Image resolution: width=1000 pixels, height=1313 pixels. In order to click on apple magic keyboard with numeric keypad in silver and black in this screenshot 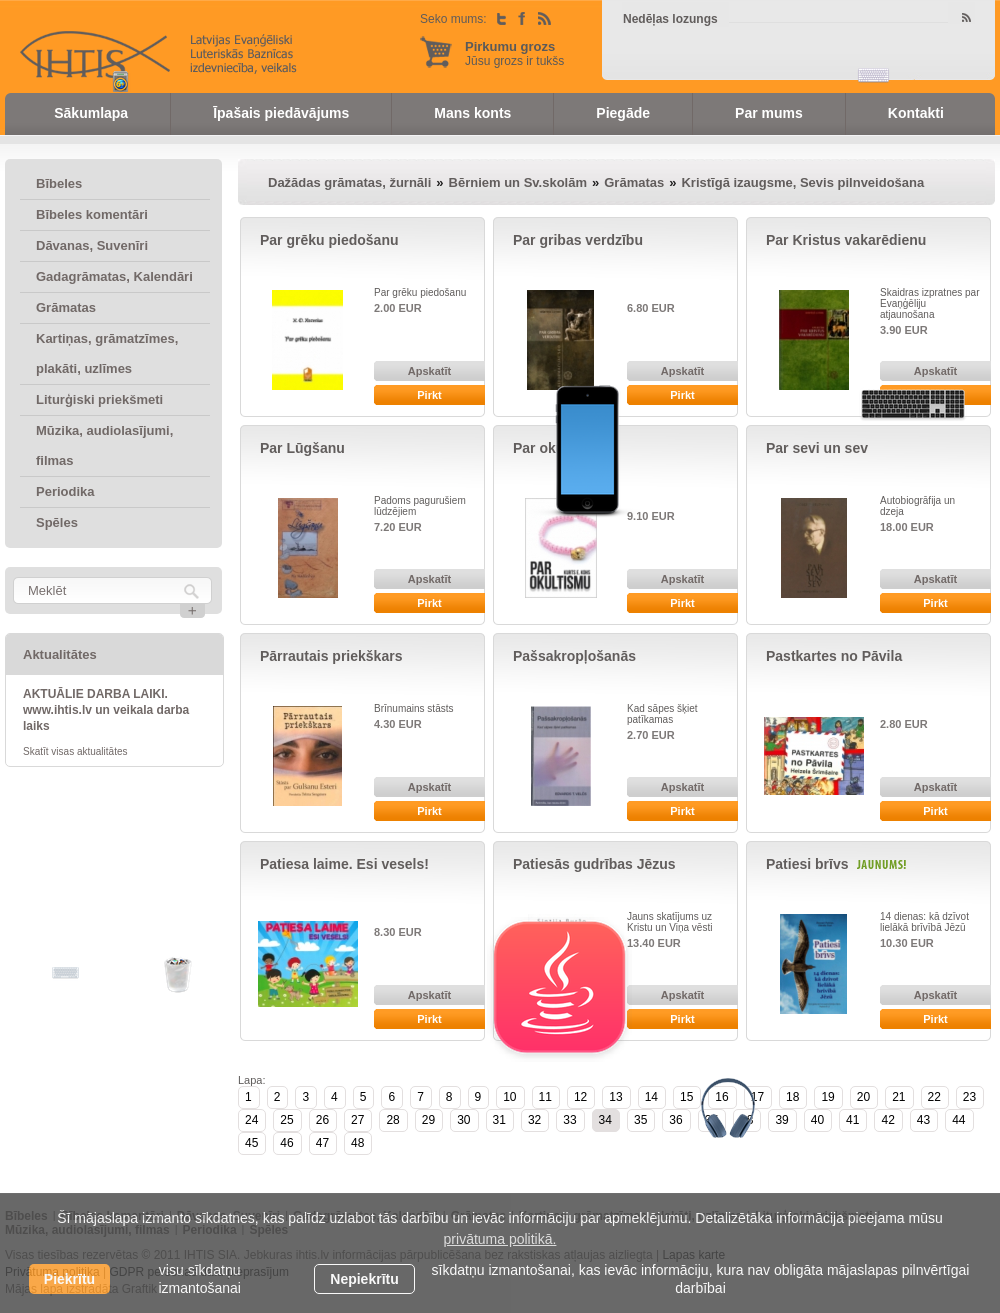, I will do `click(913, 404)`.